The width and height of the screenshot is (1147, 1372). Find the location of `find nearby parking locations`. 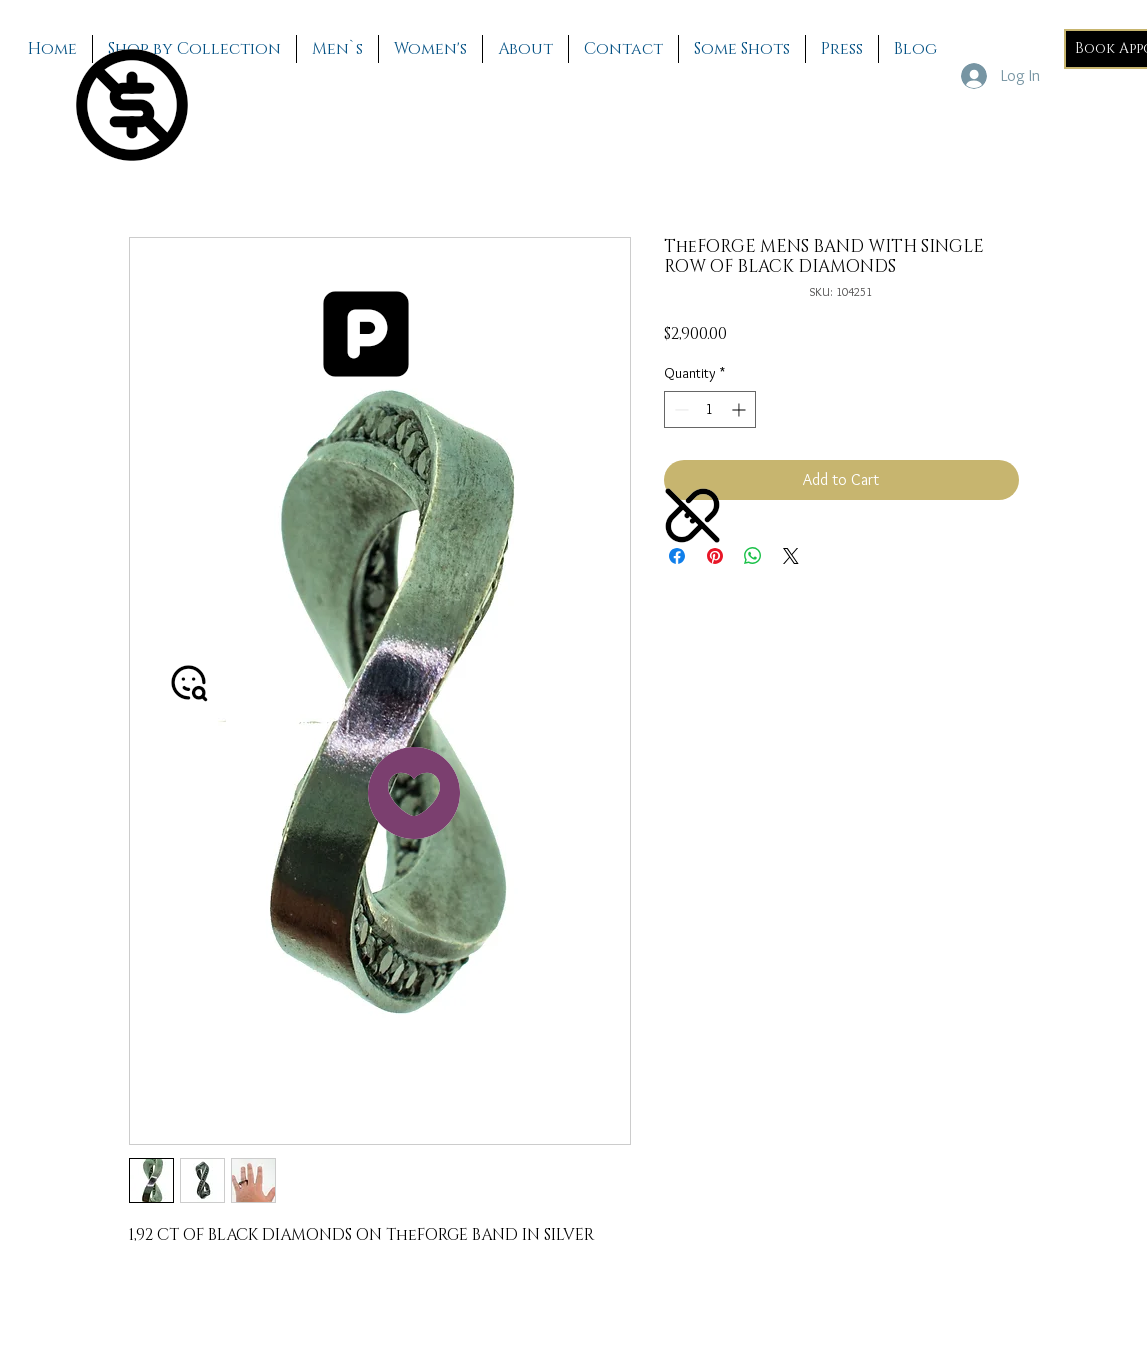

find nearby parking locations is located at coordinates (366, 334).